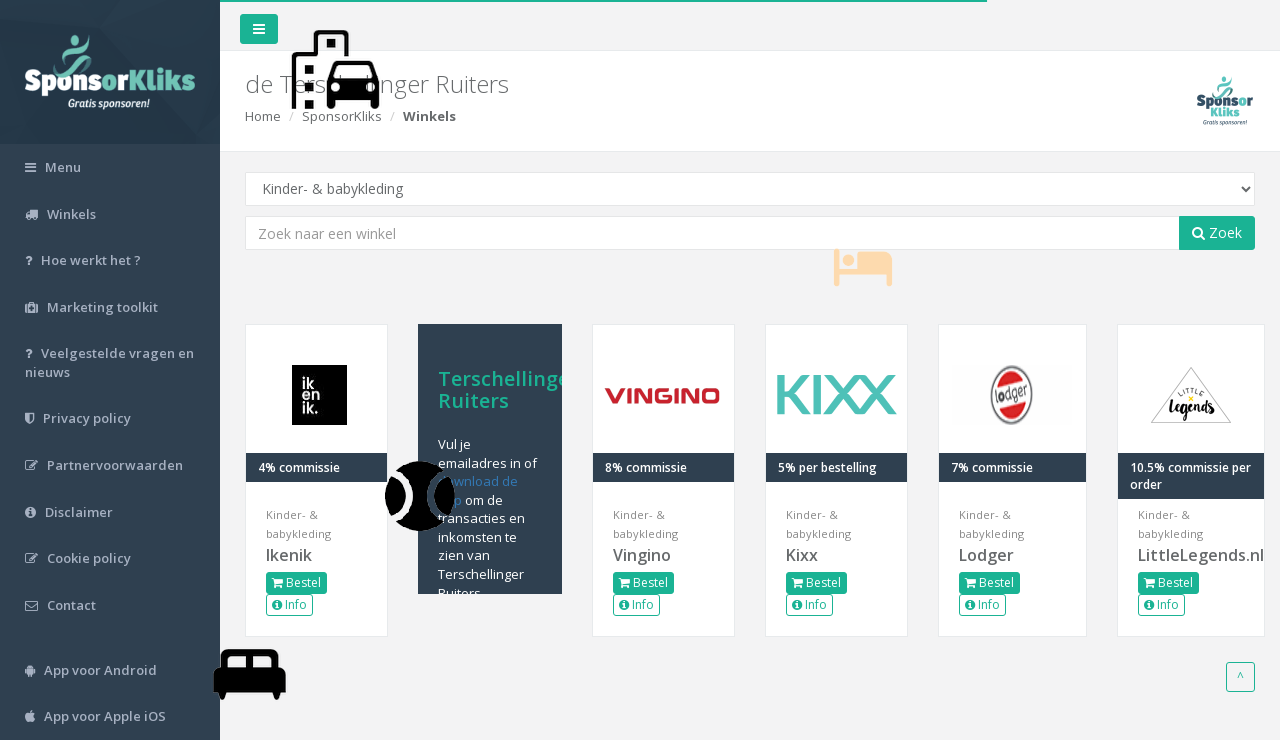 The image size is (1280, 740). What do you see at coordinates (335, 69) in the screenshot?
I see `access transportation or commute options` at bounding box center [335, 69].